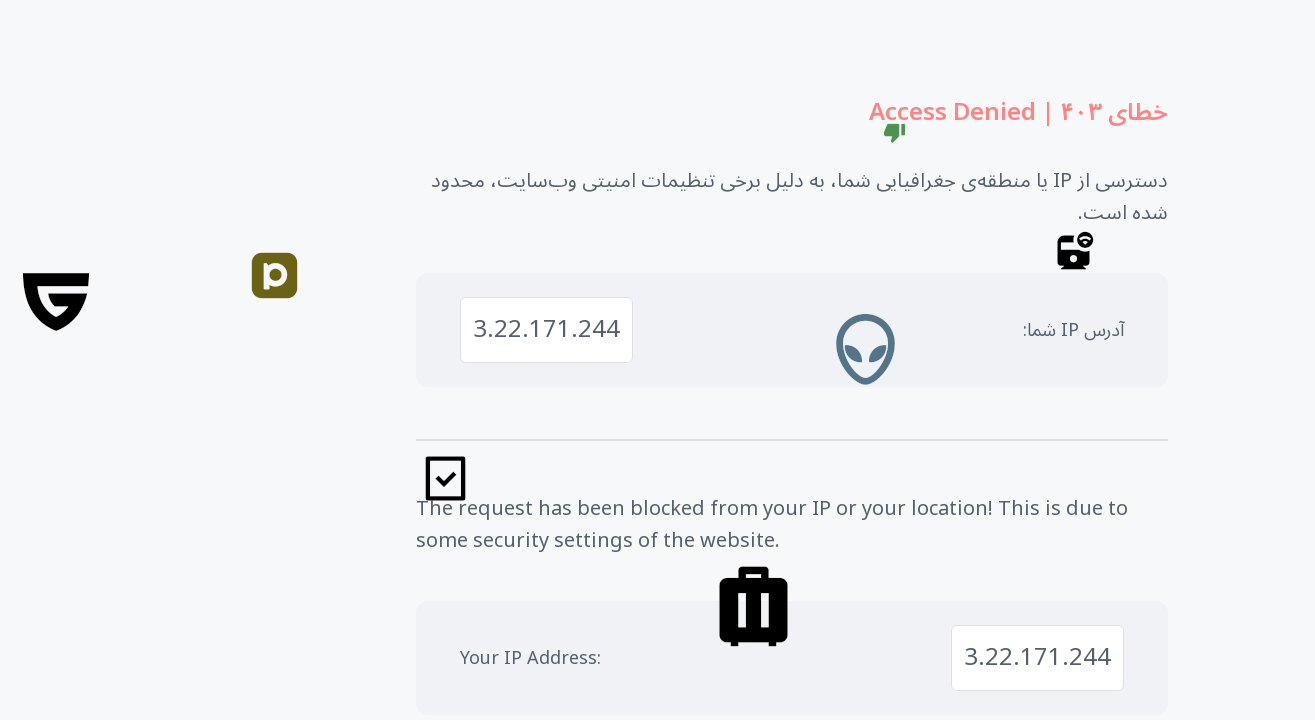  Describe the element at coordinates (445, 478) in the screenshot. I see `mark task as complete` at that location.